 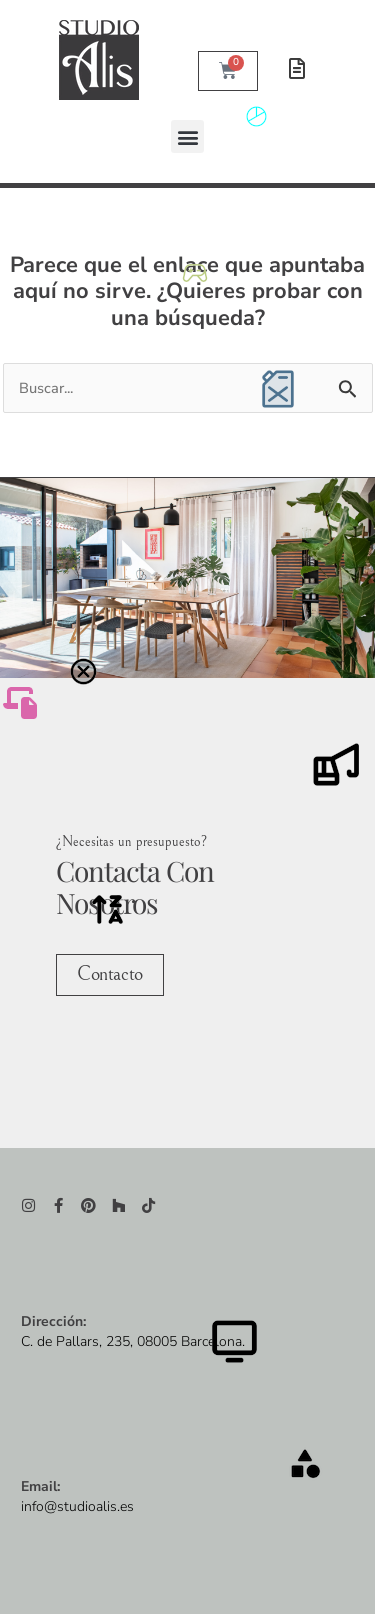 What do you see at coordinates (305, 1463) in the screenshot?
I see `browse or filter by category` at bounding box center [305, 1463].